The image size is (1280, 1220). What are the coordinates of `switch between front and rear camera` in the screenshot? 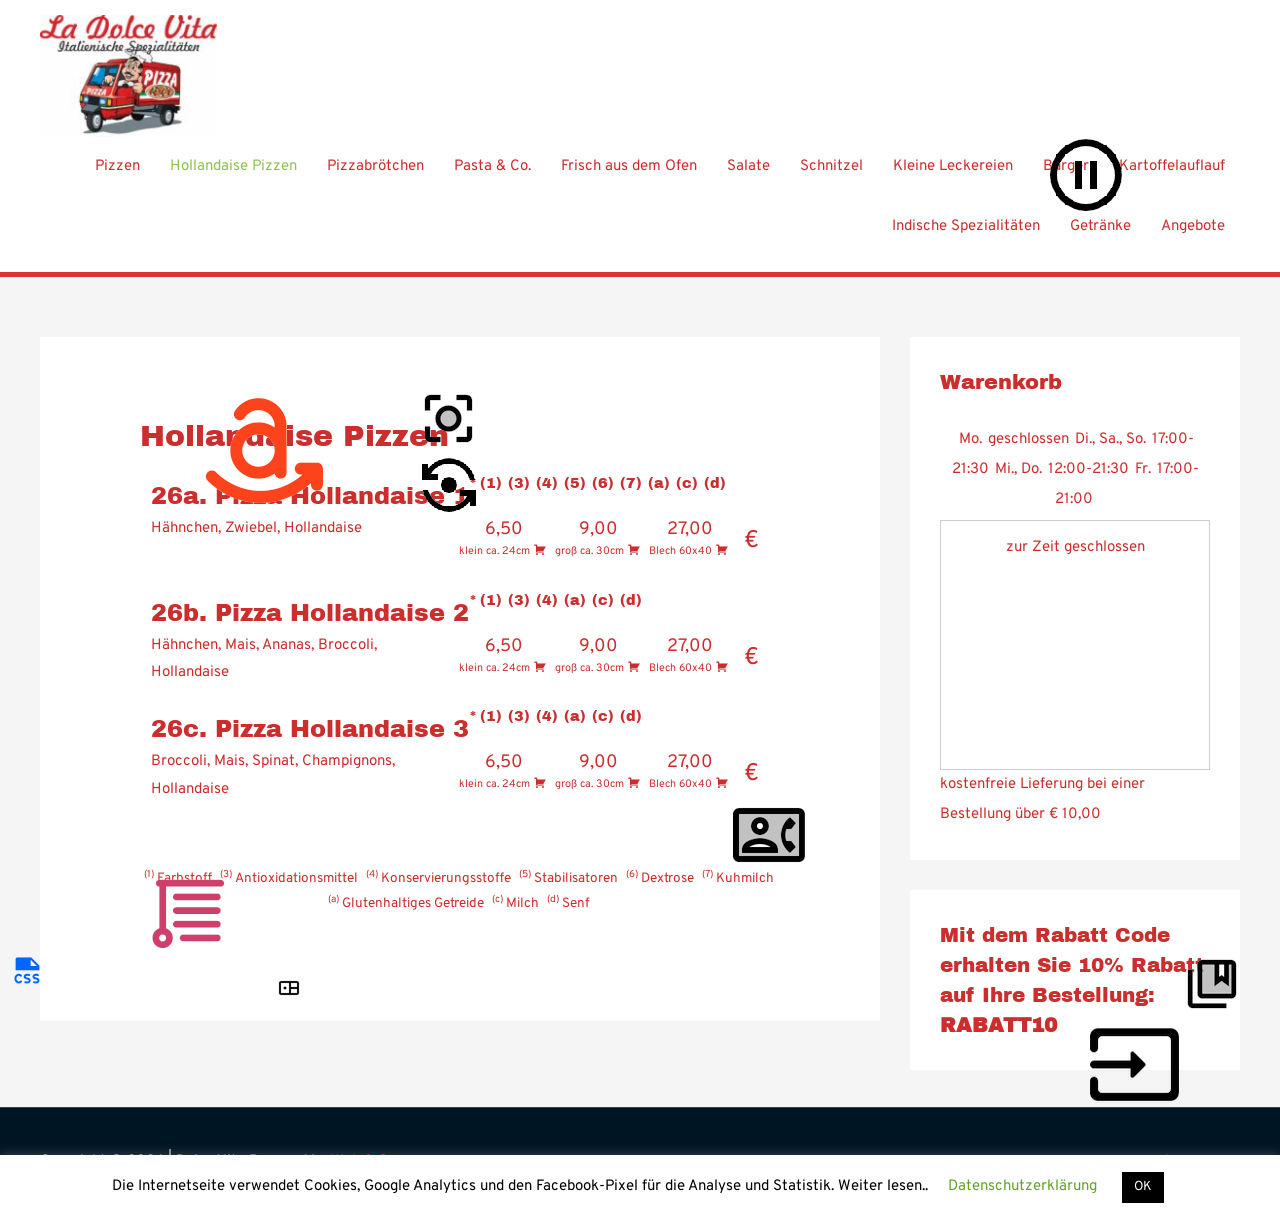 It's located at (449, 485).